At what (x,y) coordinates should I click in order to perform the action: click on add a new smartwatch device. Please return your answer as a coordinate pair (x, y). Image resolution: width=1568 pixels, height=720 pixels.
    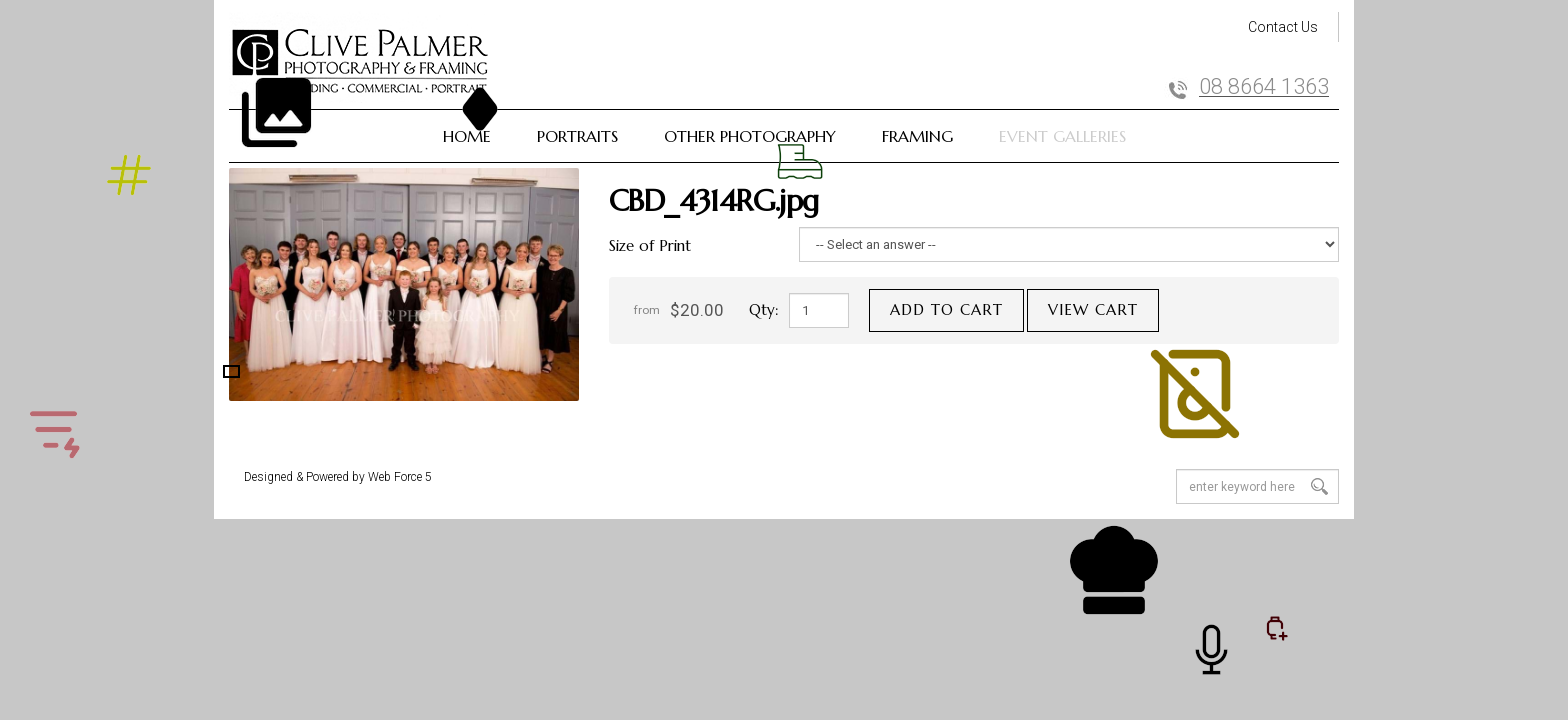
    Looking at the image, I should click on (1275, 628).